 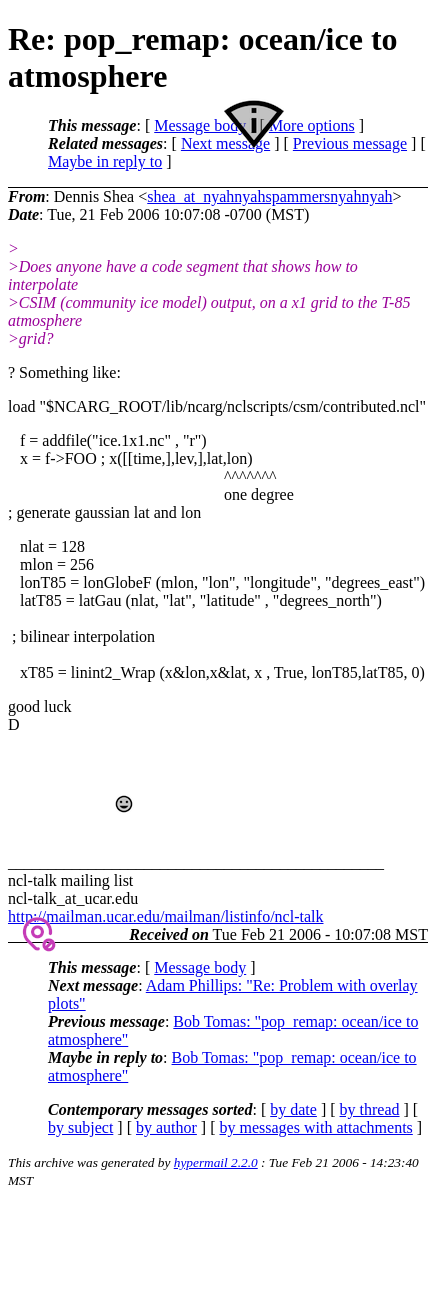 I want to click on cancel or remove a location pin, so click(x=37, y=933).